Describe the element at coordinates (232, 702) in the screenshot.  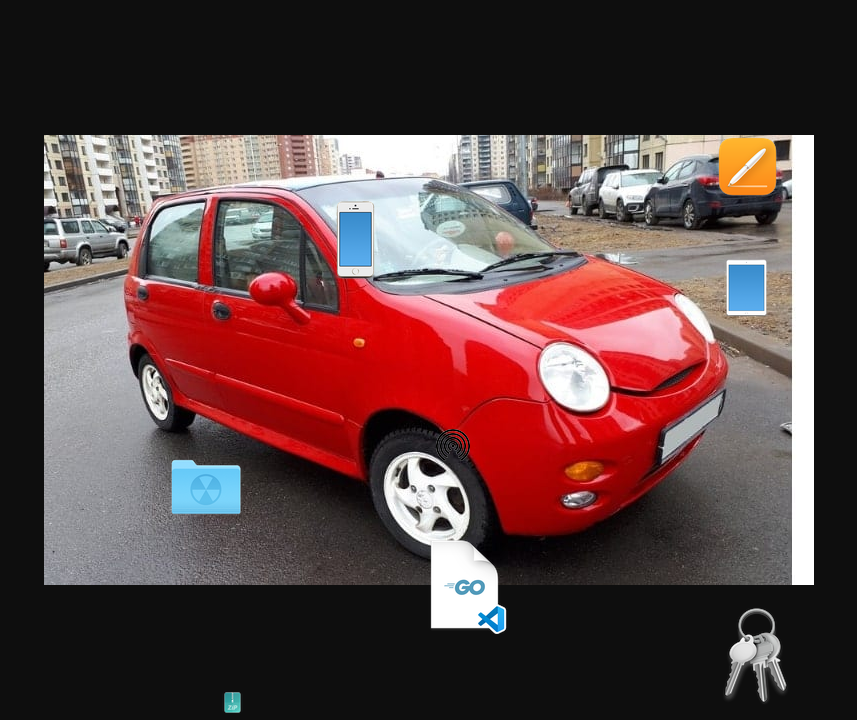
I see `open a compressed zip archive` at that location.